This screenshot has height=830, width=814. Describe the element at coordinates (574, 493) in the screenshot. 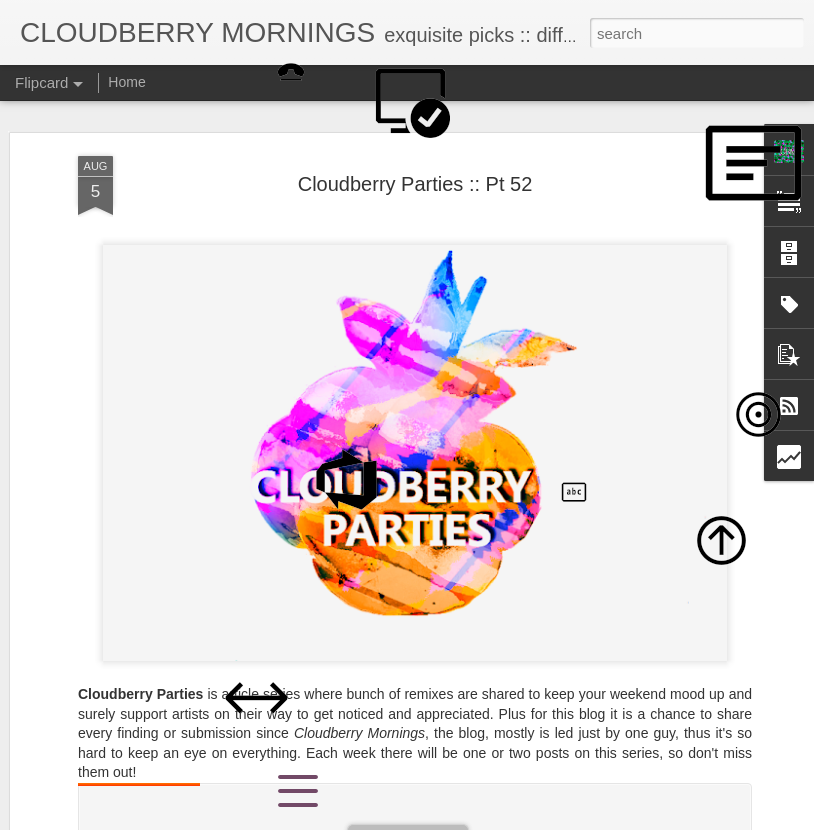

I see `indicates a string variable or text data type` at that location.